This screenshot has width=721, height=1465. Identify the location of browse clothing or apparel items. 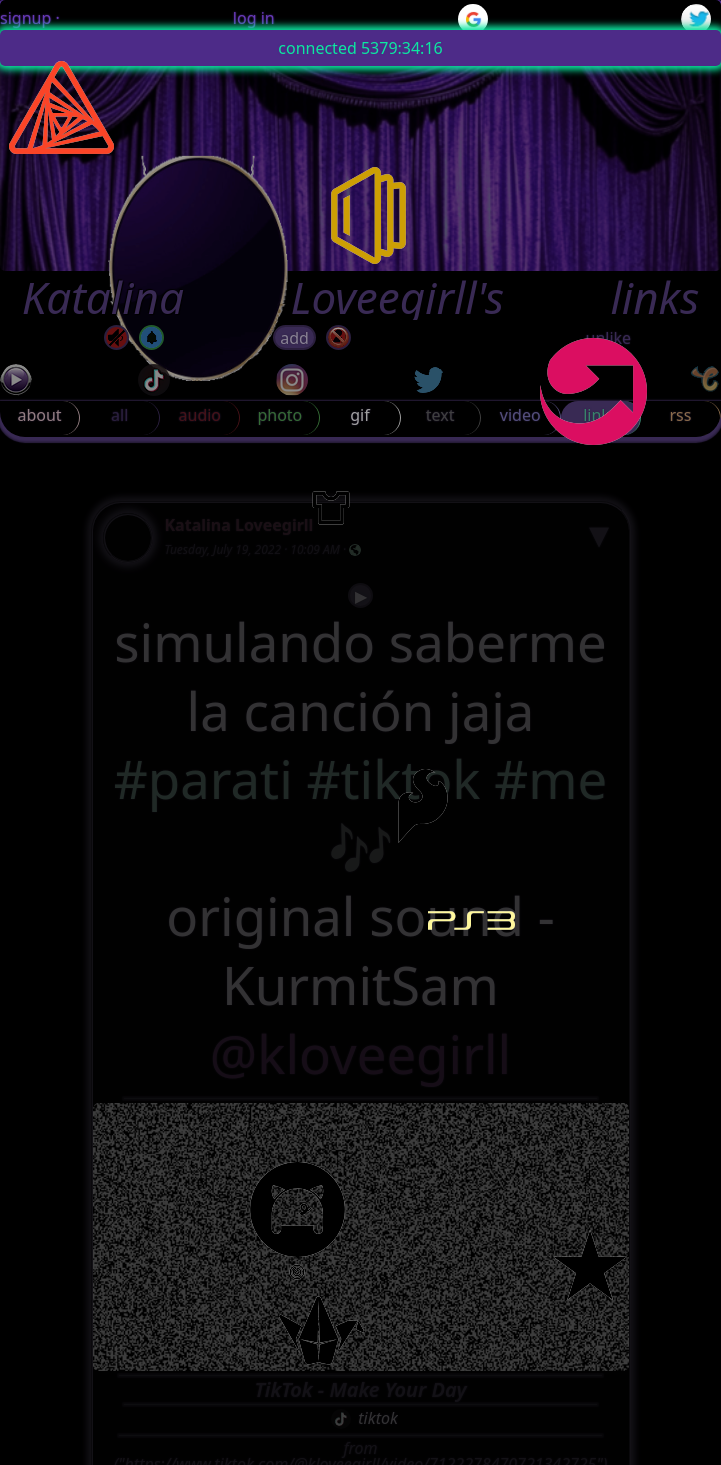
(331, 508).